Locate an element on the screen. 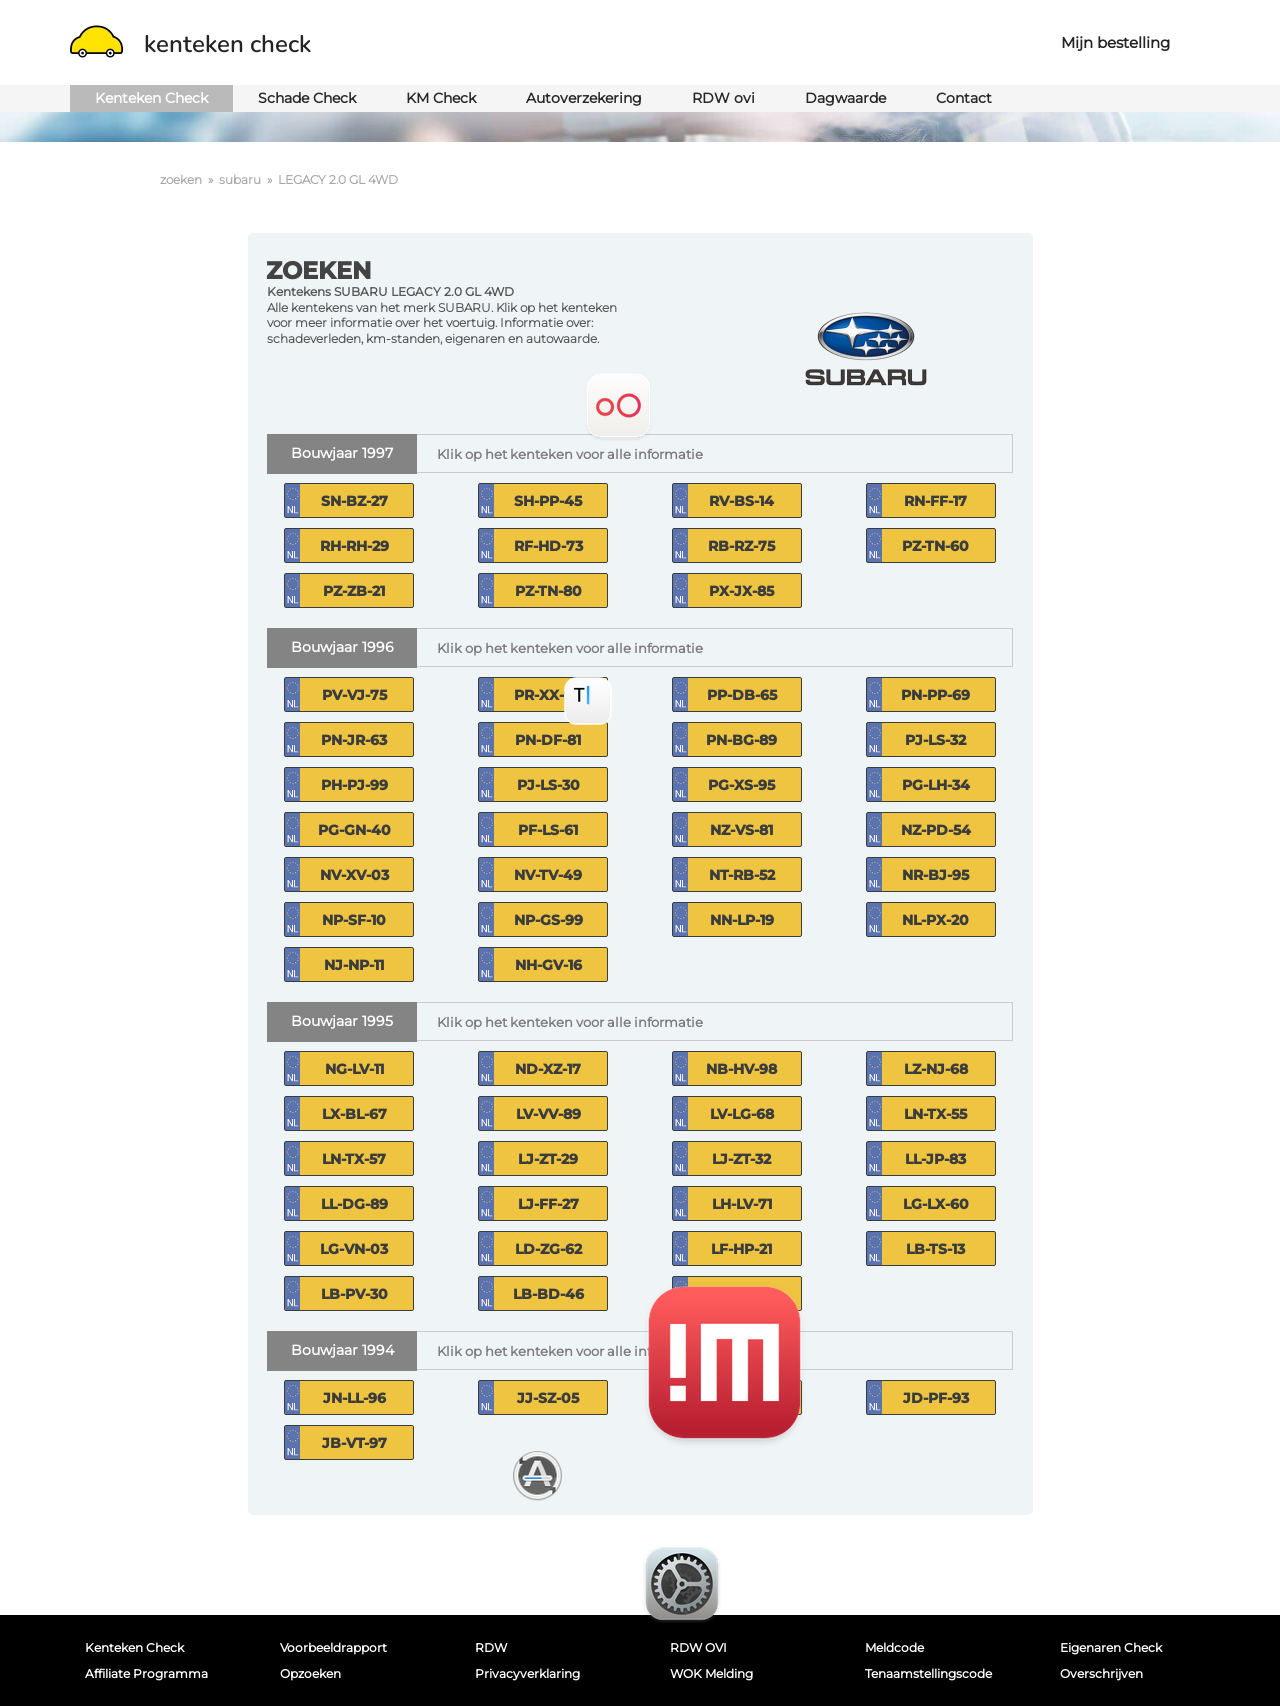 Image resolution: width=1280 pixels, height=1706 pixels. launch genymotion android emulator is located at coordinates (618, 405).